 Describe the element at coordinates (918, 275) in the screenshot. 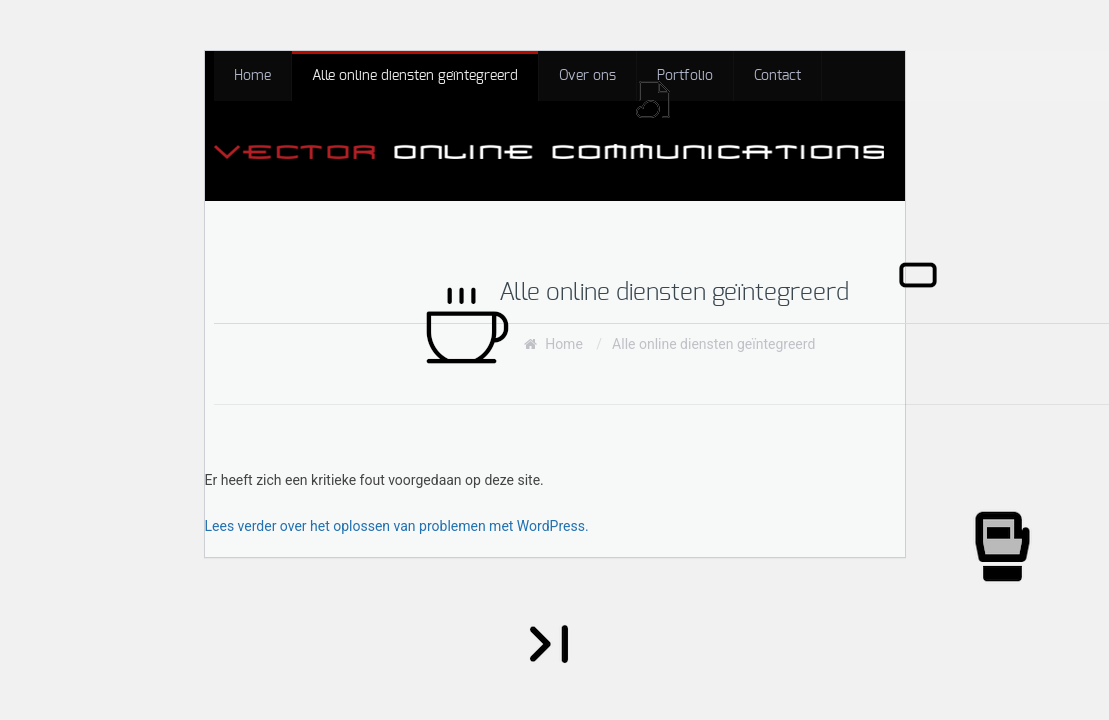

I see `crop image to 3:2 aspect ratio` at that location.